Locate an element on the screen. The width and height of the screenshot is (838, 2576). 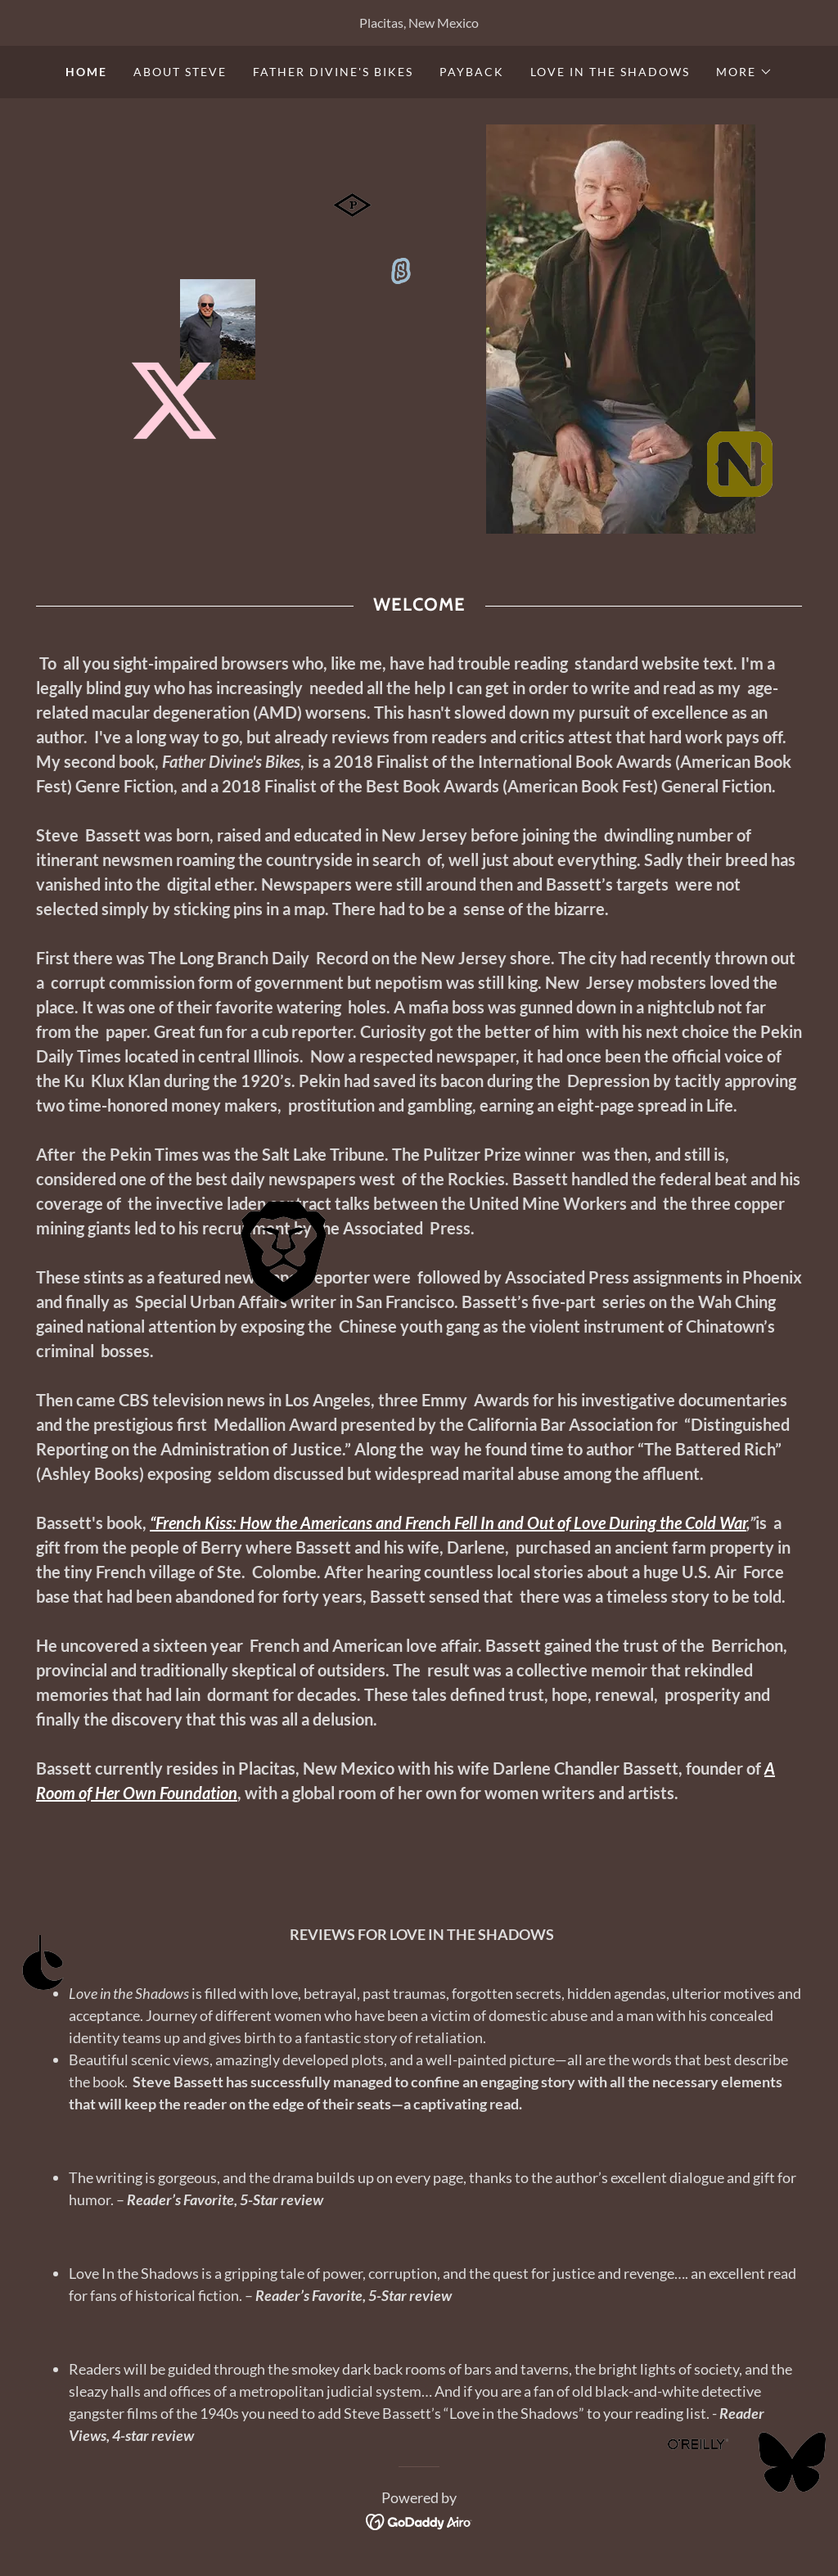
open the X (formerly Twitter) app is located at coordinates (173, 400).